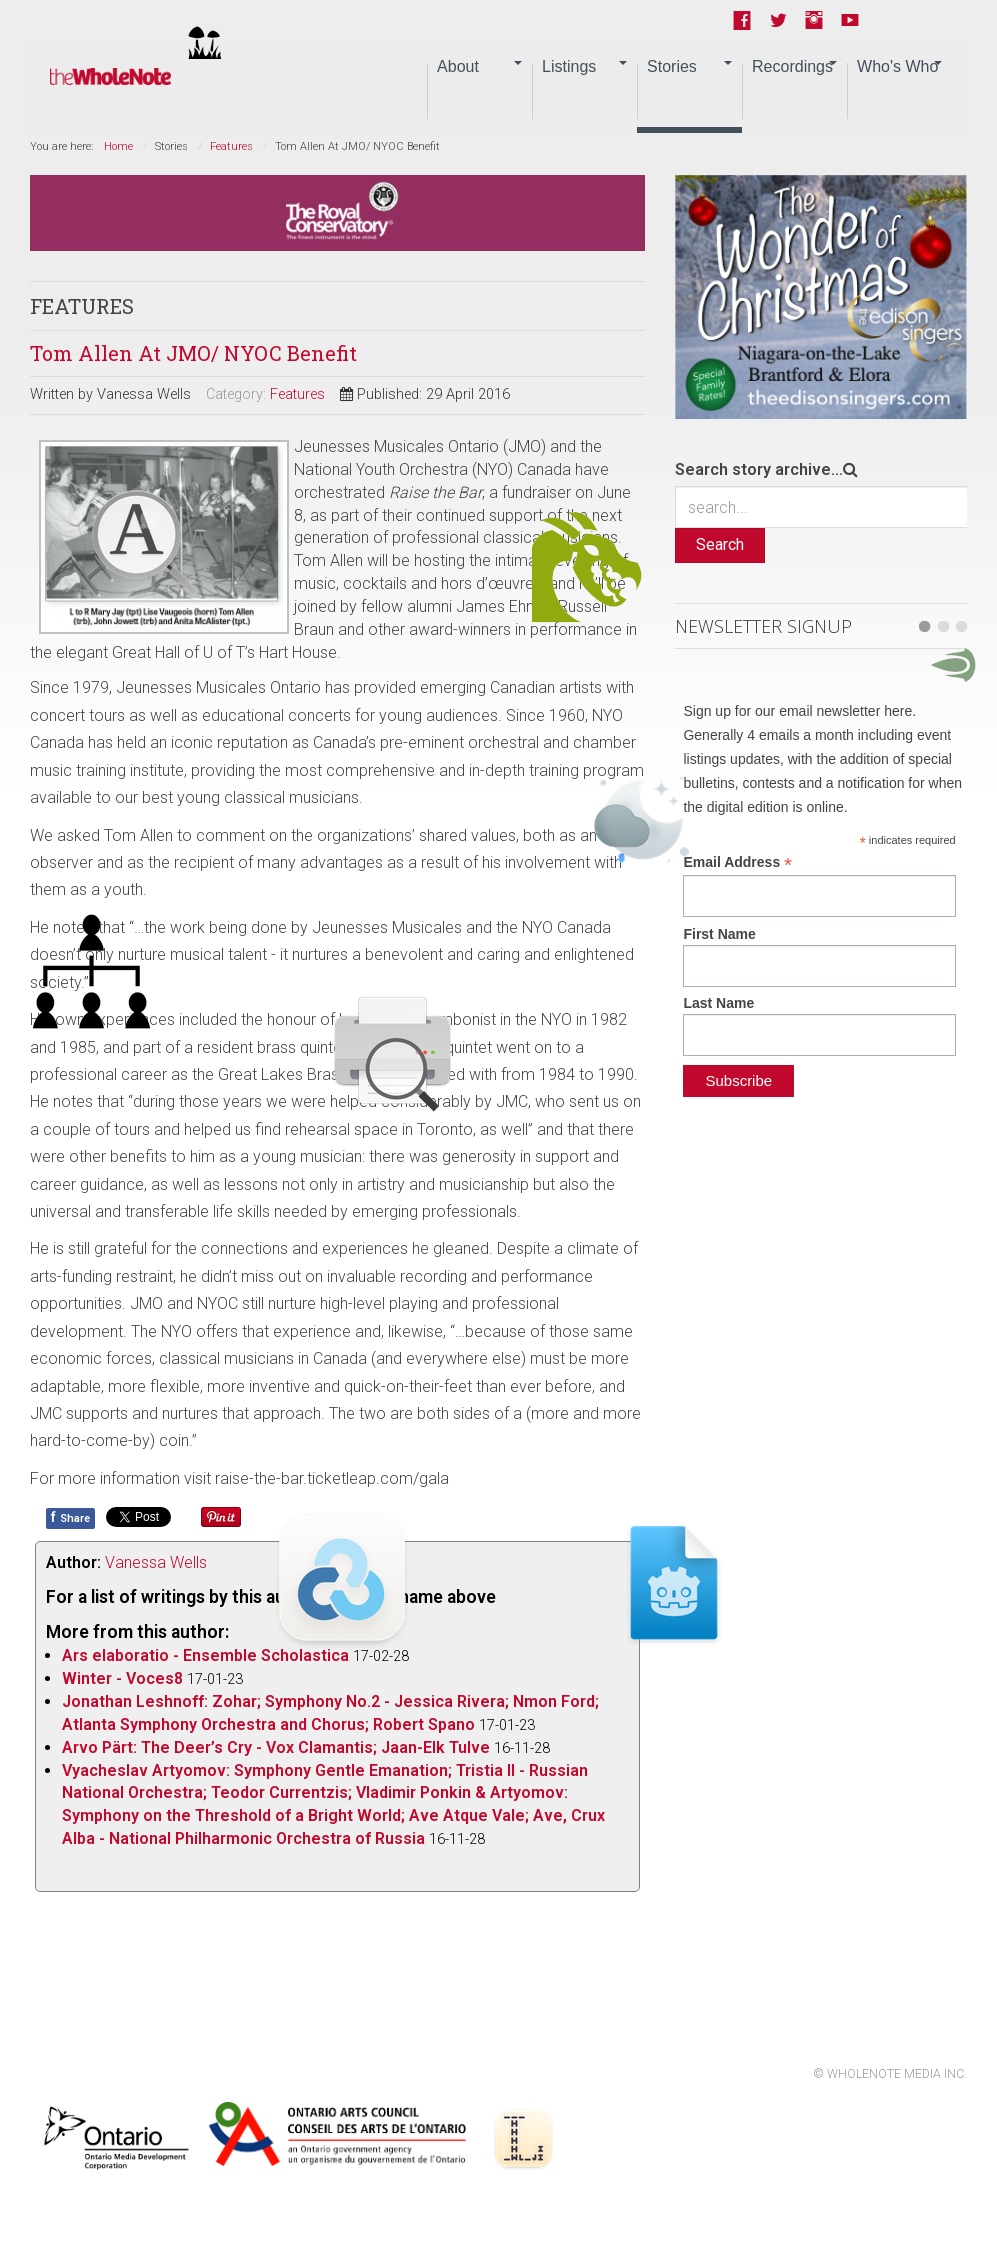  Describe the element at coordinates (392, 1050) in the screenshot. I see `preview document before printing` at that location.